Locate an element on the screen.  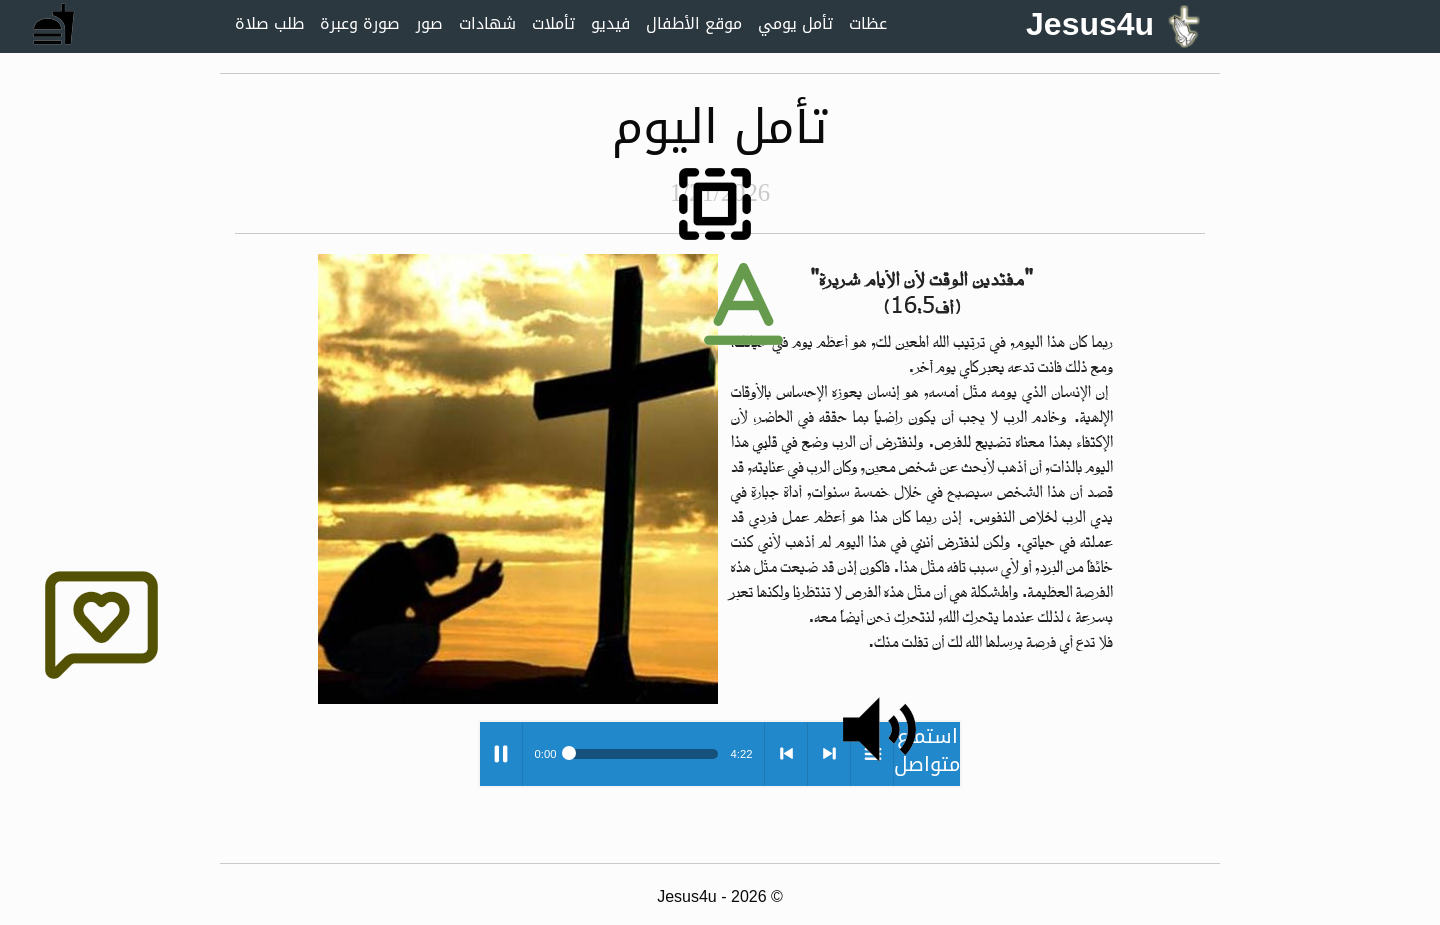
increase audio volume is located at coordinates (879, 729).